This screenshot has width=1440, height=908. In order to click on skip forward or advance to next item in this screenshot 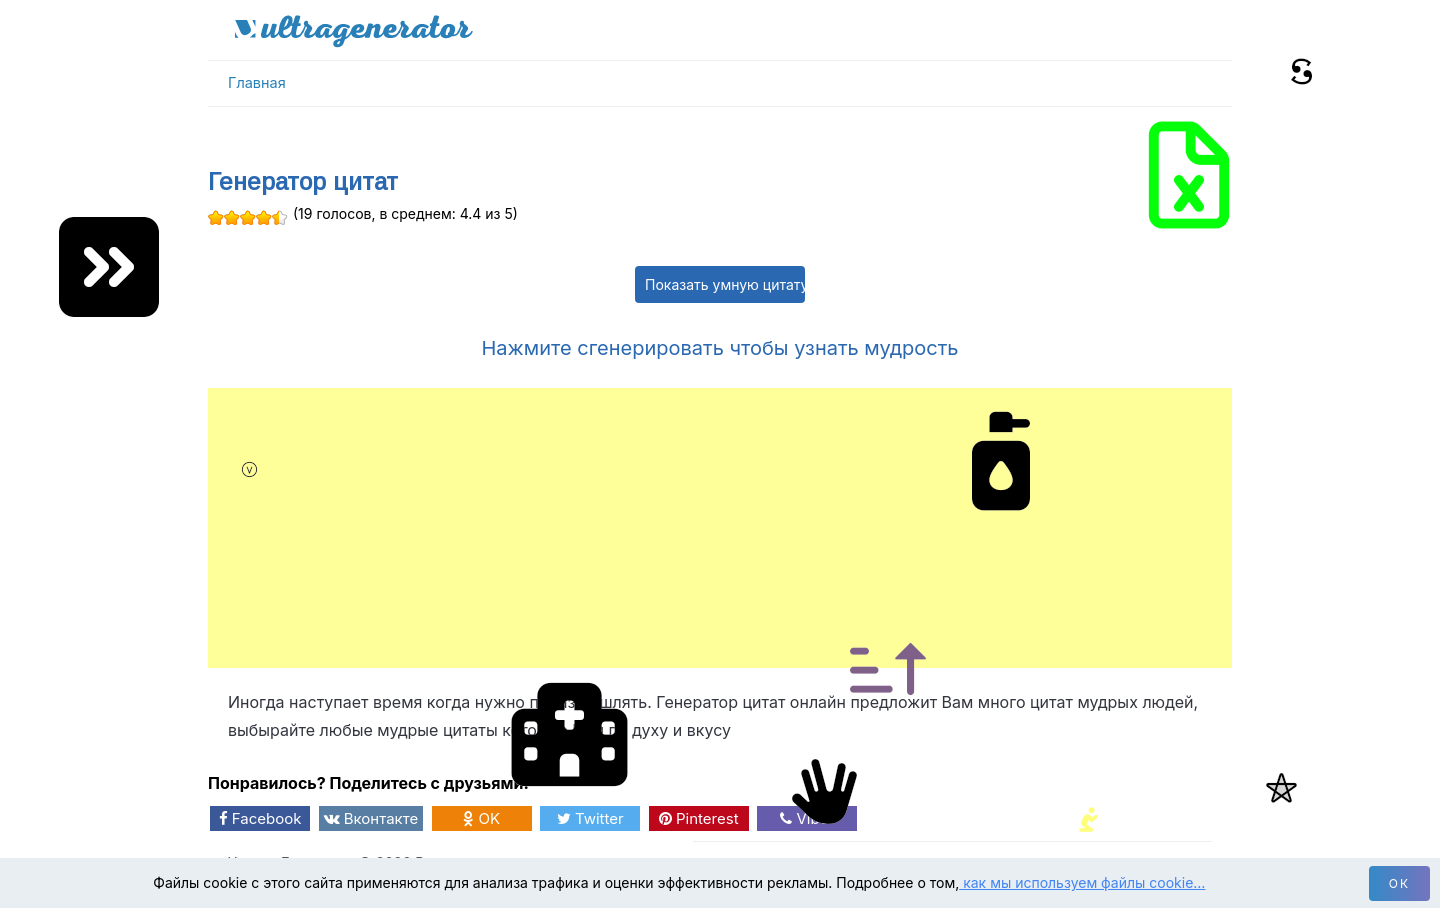, I will do `click(109, 267)`.